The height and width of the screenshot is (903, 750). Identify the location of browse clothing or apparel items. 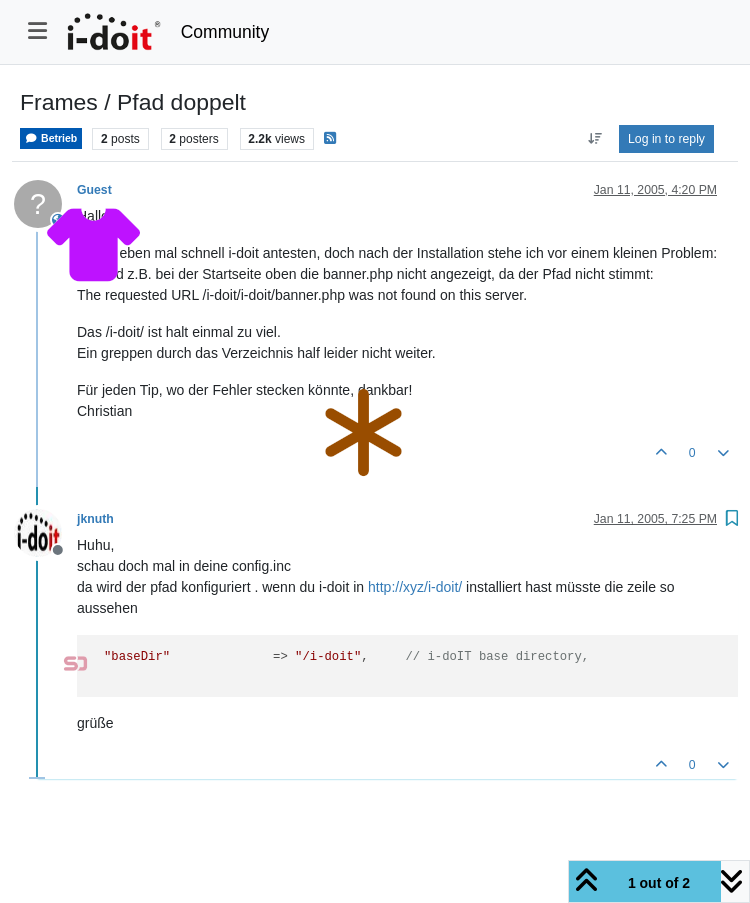
(93, 242).